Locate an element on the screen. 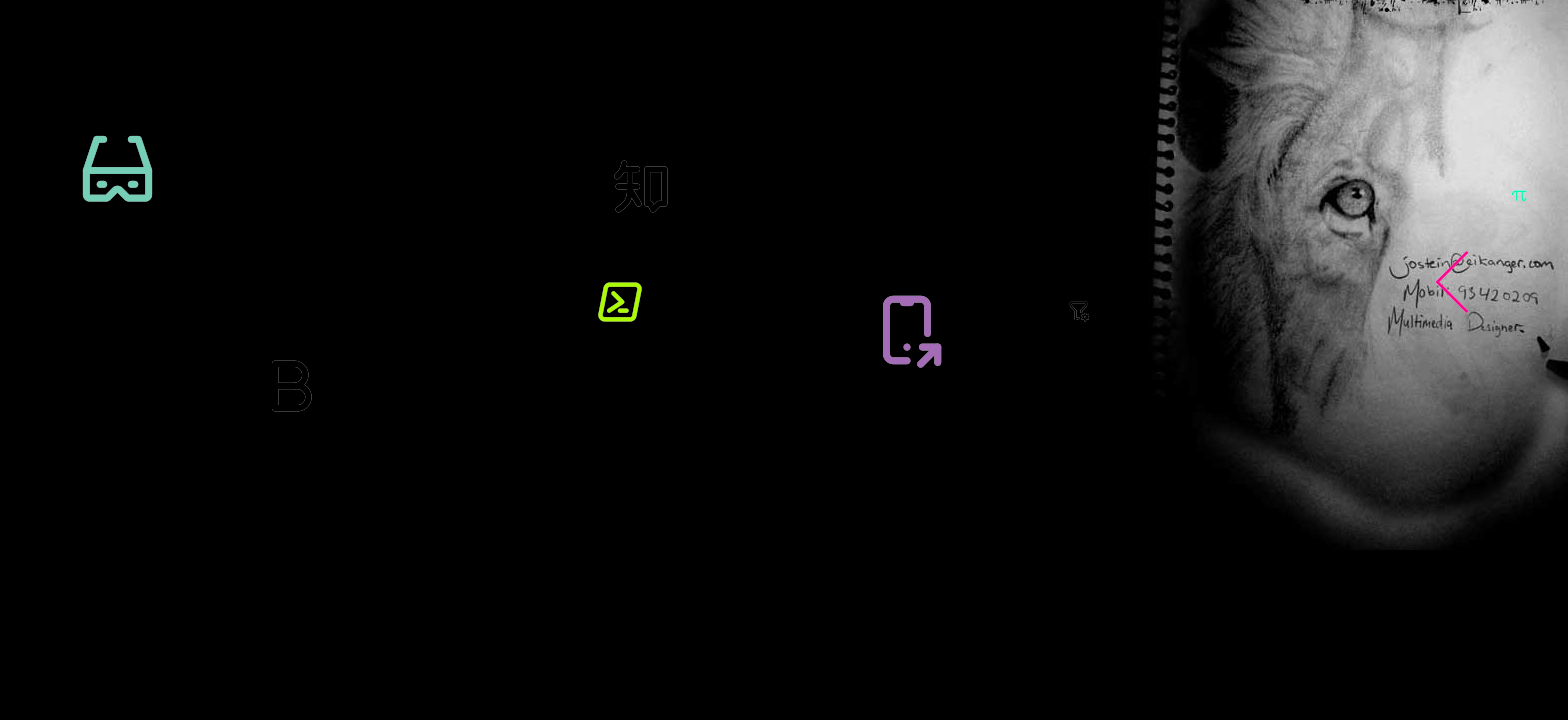 The image size is (1568, 720). apply bold formatting to selected text is located at coordinates (291, 386).